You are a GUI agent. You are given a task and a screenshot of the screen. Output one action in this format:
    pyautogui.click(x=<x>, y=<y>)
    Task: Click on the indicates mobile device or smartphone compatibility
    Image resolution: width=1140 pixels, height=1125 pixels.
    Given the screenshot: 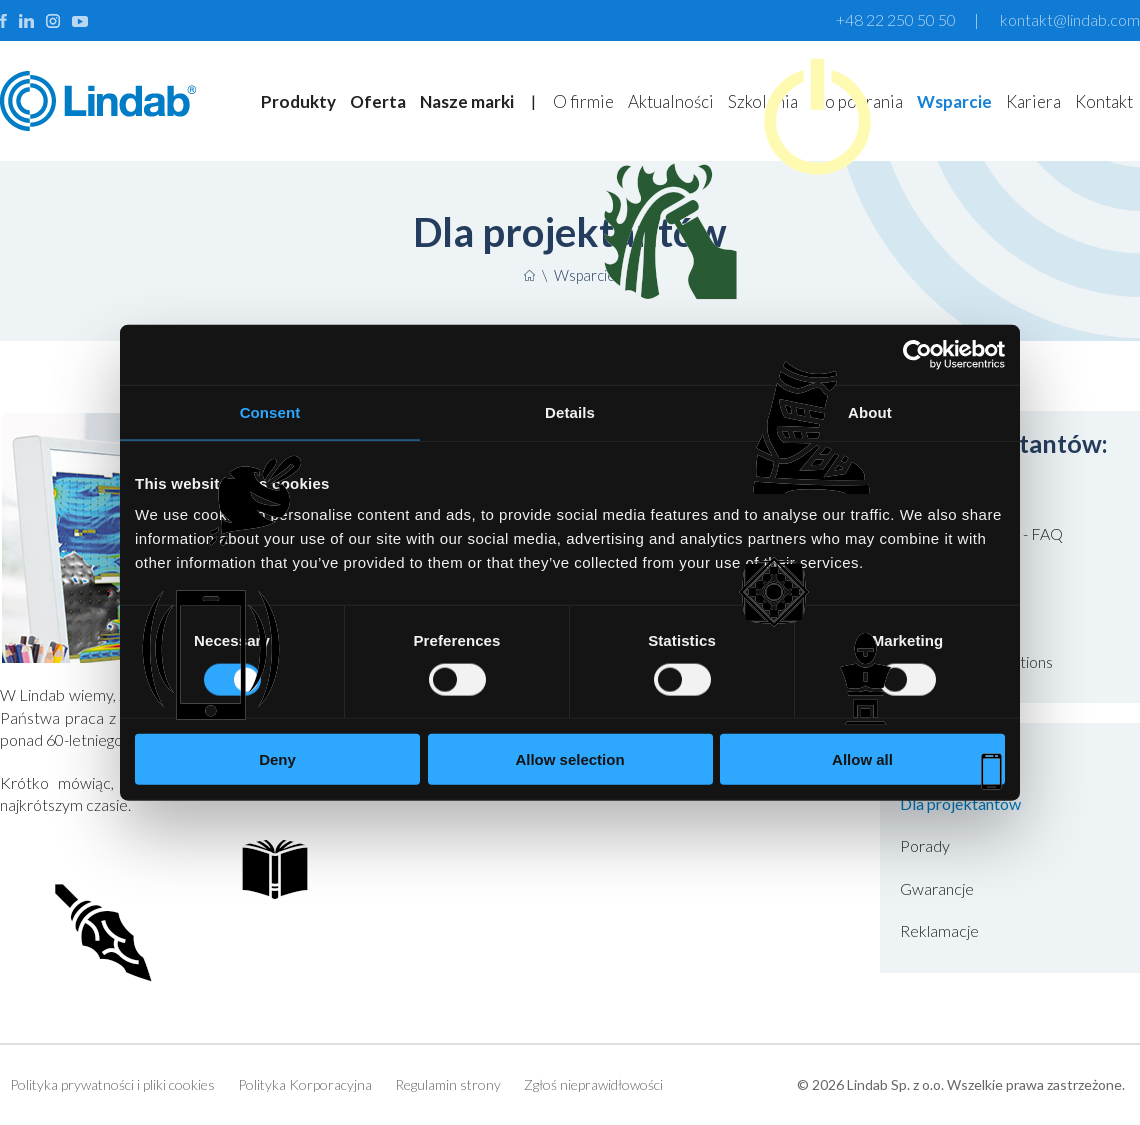 What is the action you would take?
    pyautogui.click(x=991, y=771)
    